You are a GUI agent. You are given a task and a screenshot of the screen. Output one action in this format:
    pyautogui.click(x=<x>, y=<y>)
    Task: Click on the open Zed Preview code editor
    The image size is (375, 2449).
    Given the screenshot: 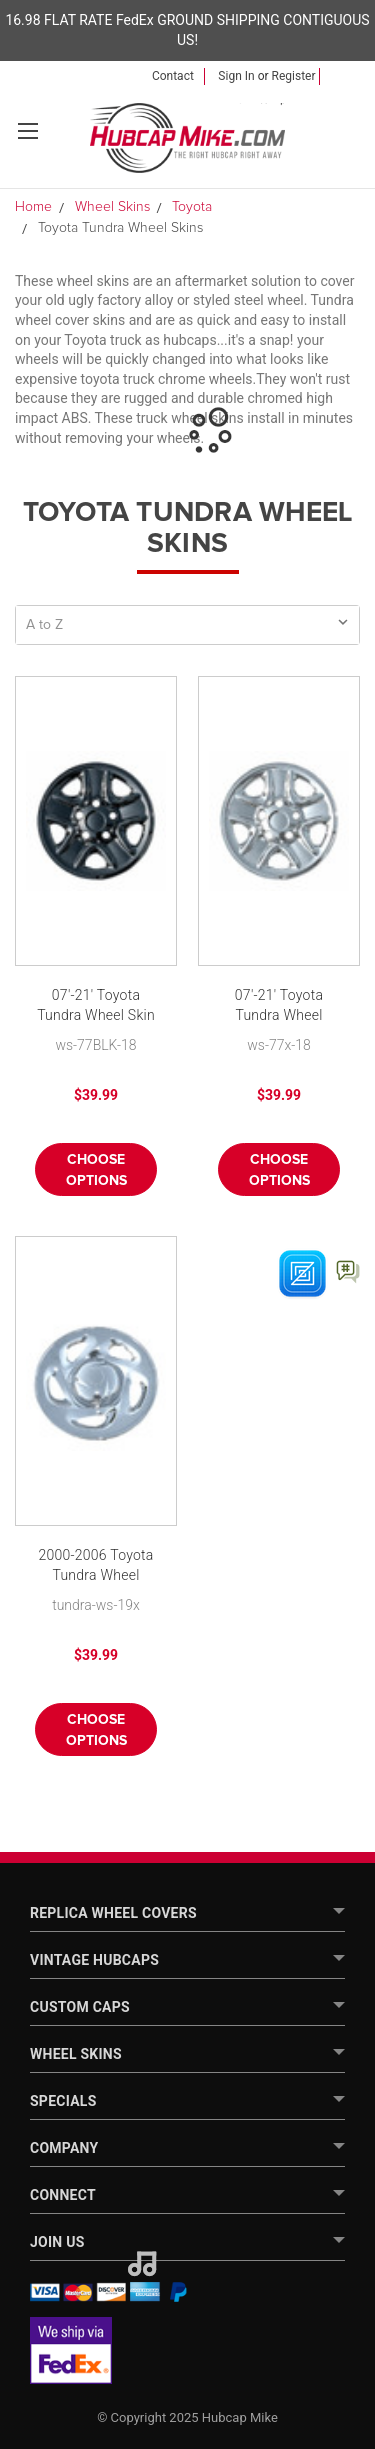 What is the action you would take?
    pyautogui.click(x=302, y=1273)
    